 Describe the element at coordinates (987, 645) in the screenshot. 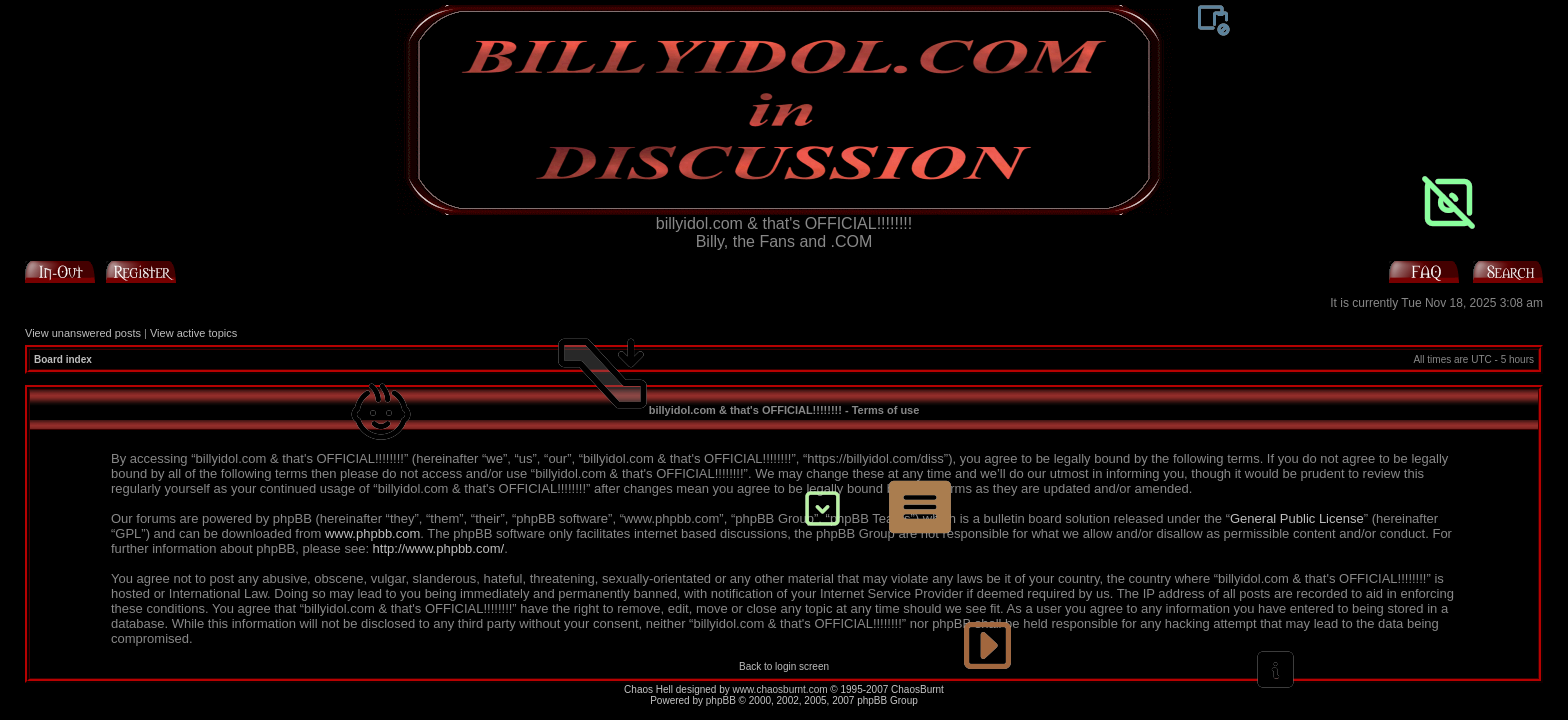

I see `play media or start video` at that location.